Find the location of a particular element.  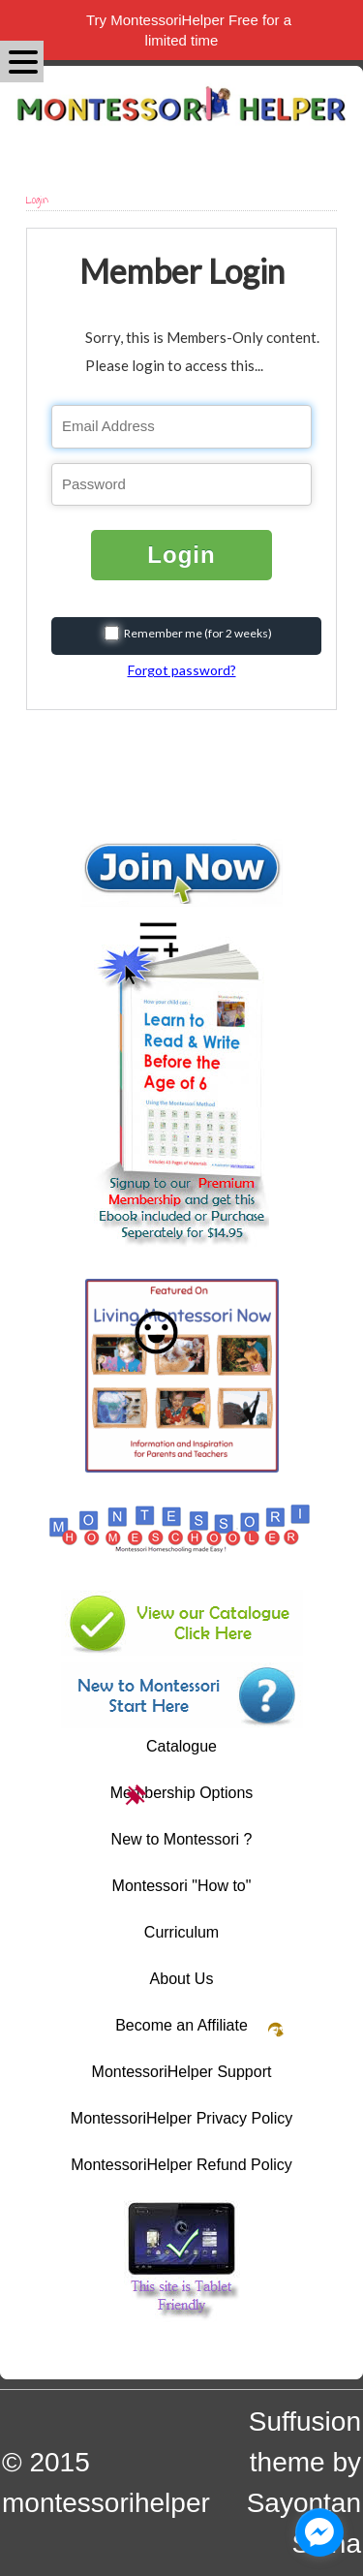

unpin a saved location is located at coordinates (135, 1795).